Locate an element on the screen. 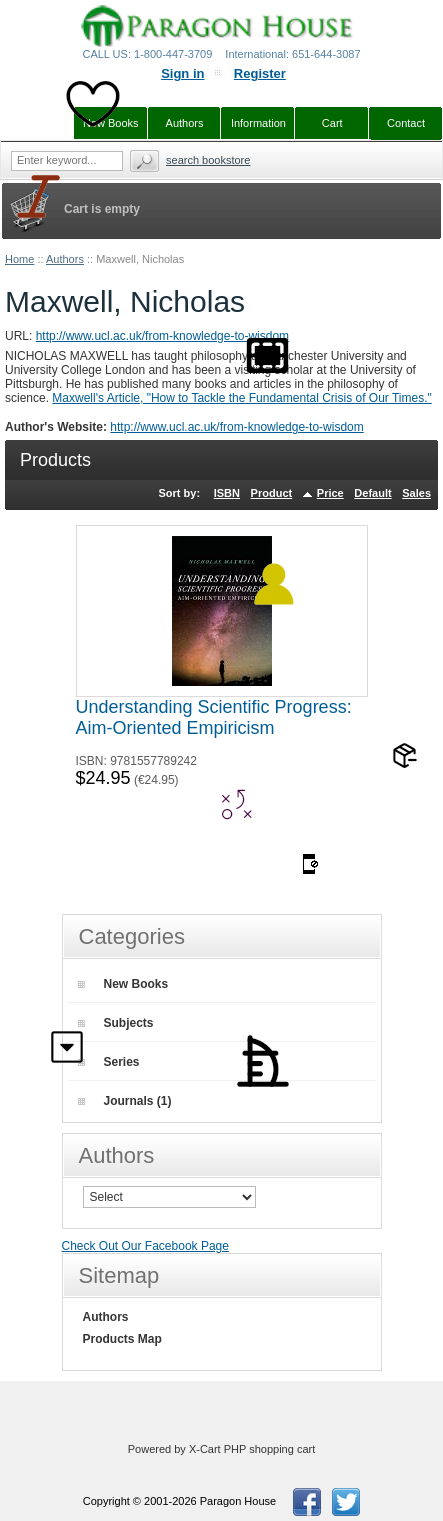 The image size is (443, 1521). open a dropdown menu to select an option is located at coordinates (67, 1047).